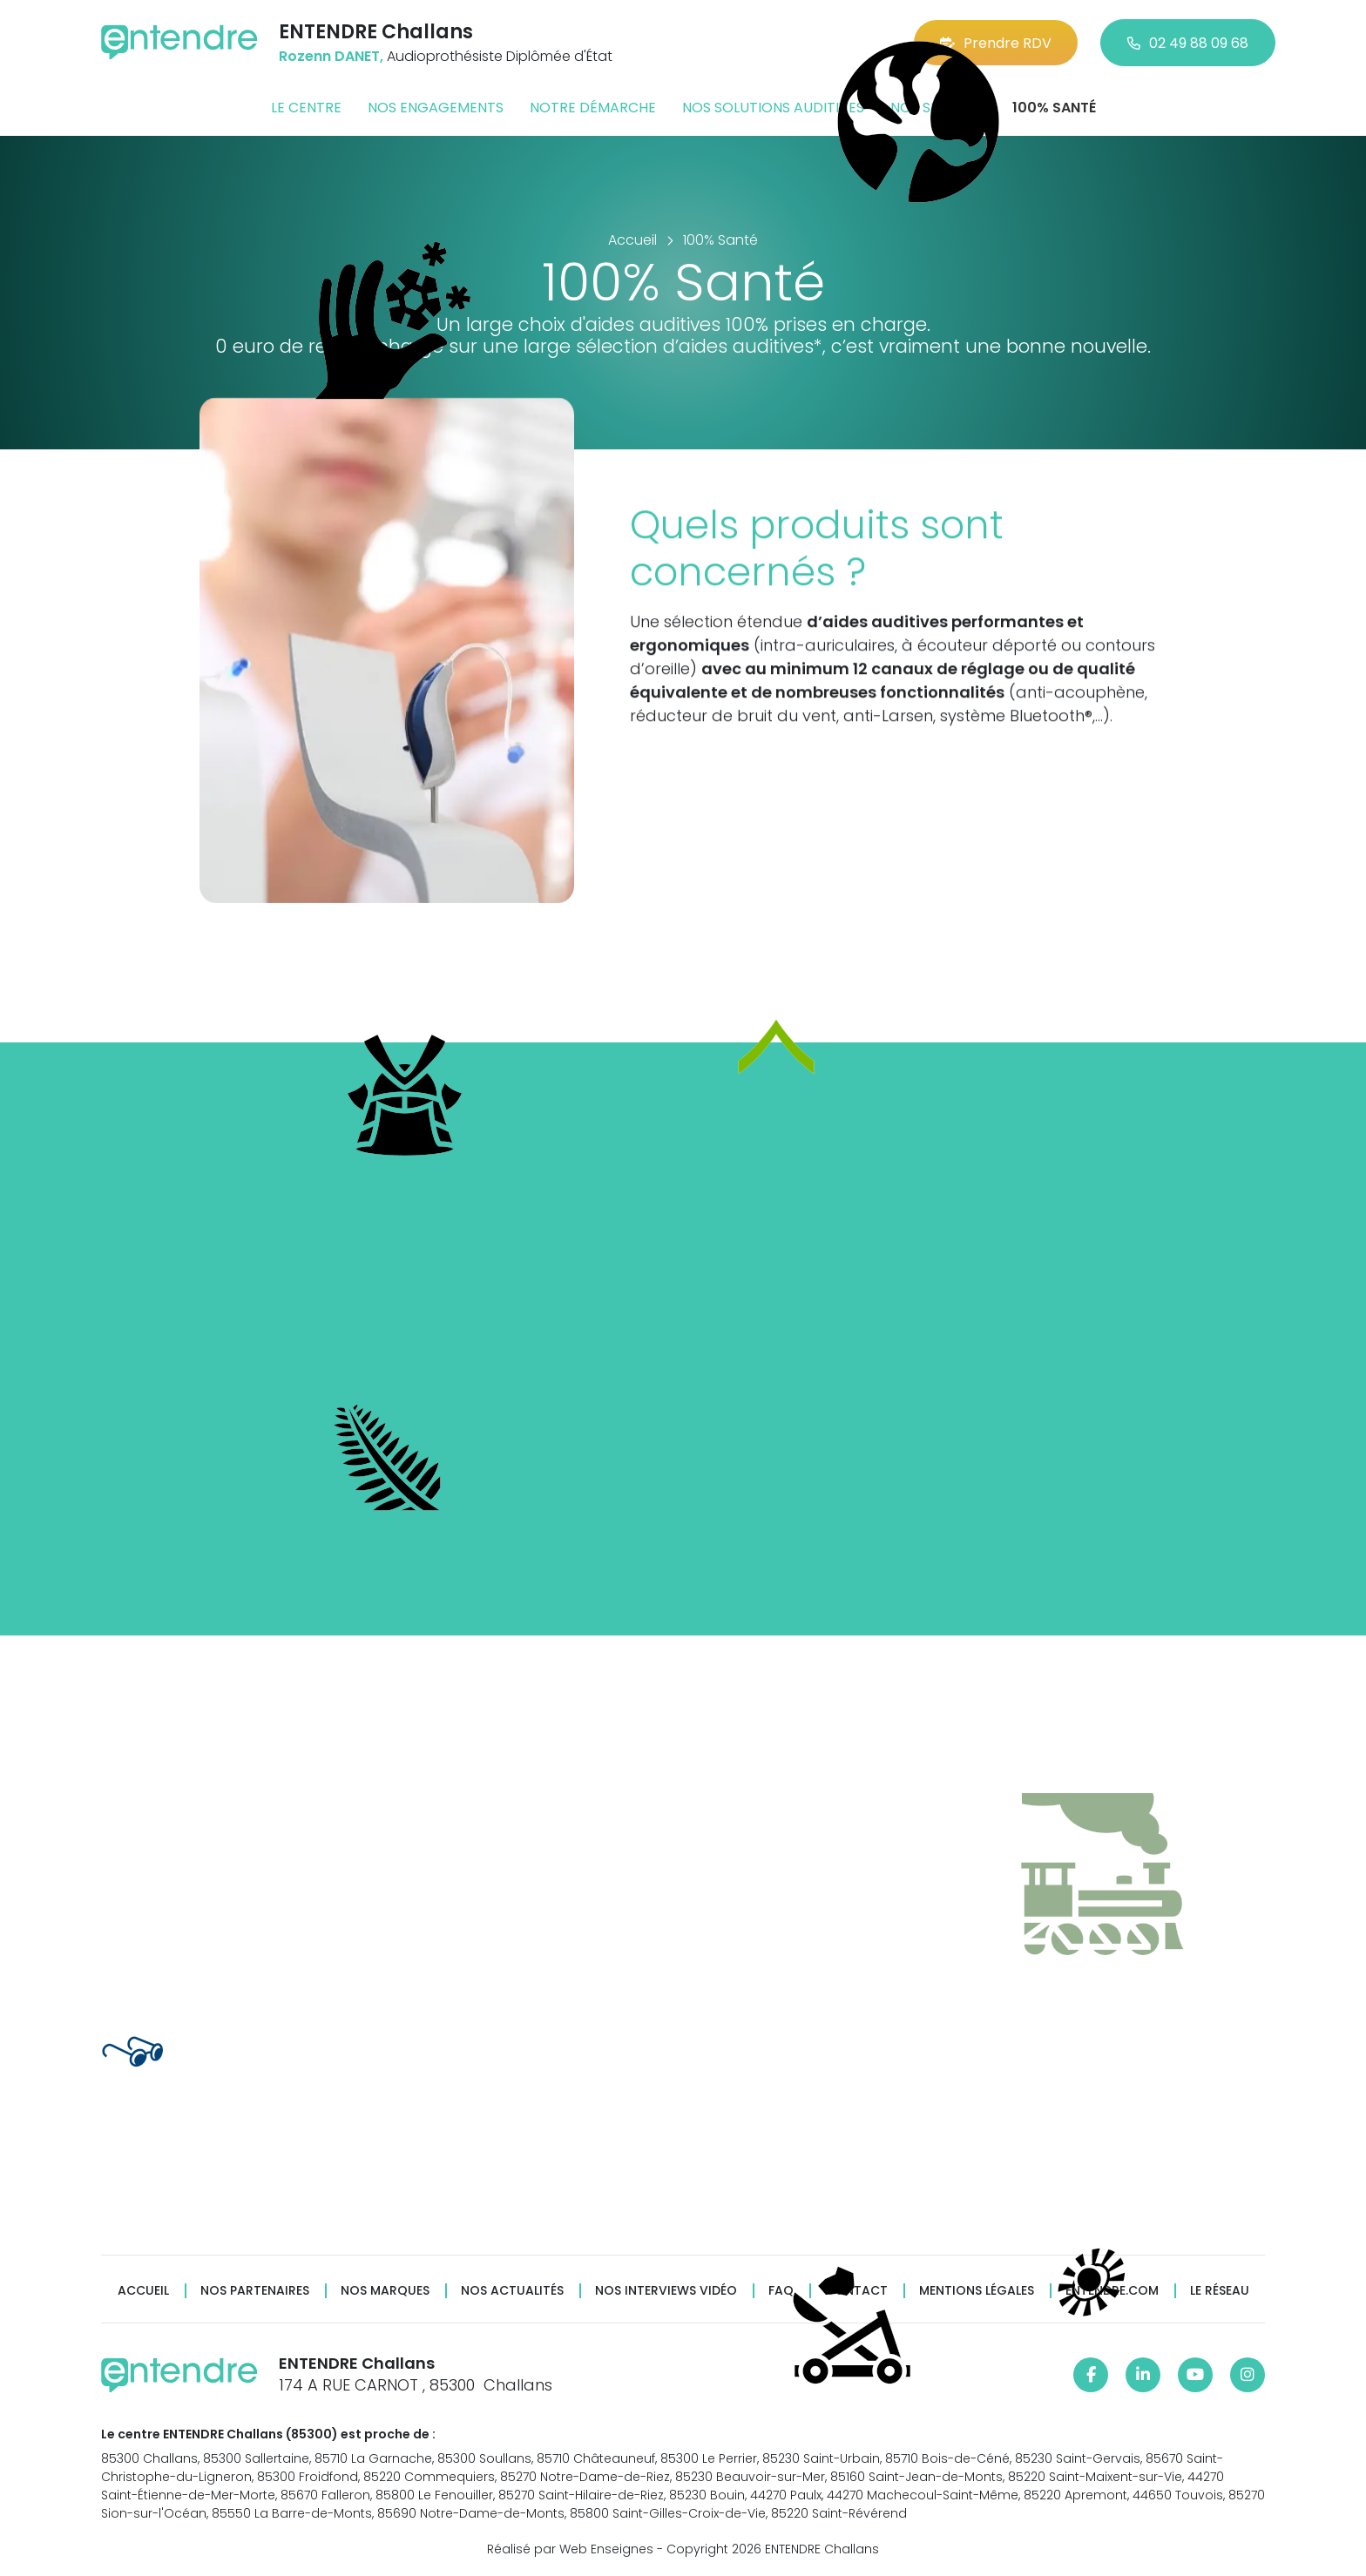  Describe the element at coordinates (132, 2052) in the screenshot. I see `toggle reading mode or accessibility features` at that location.